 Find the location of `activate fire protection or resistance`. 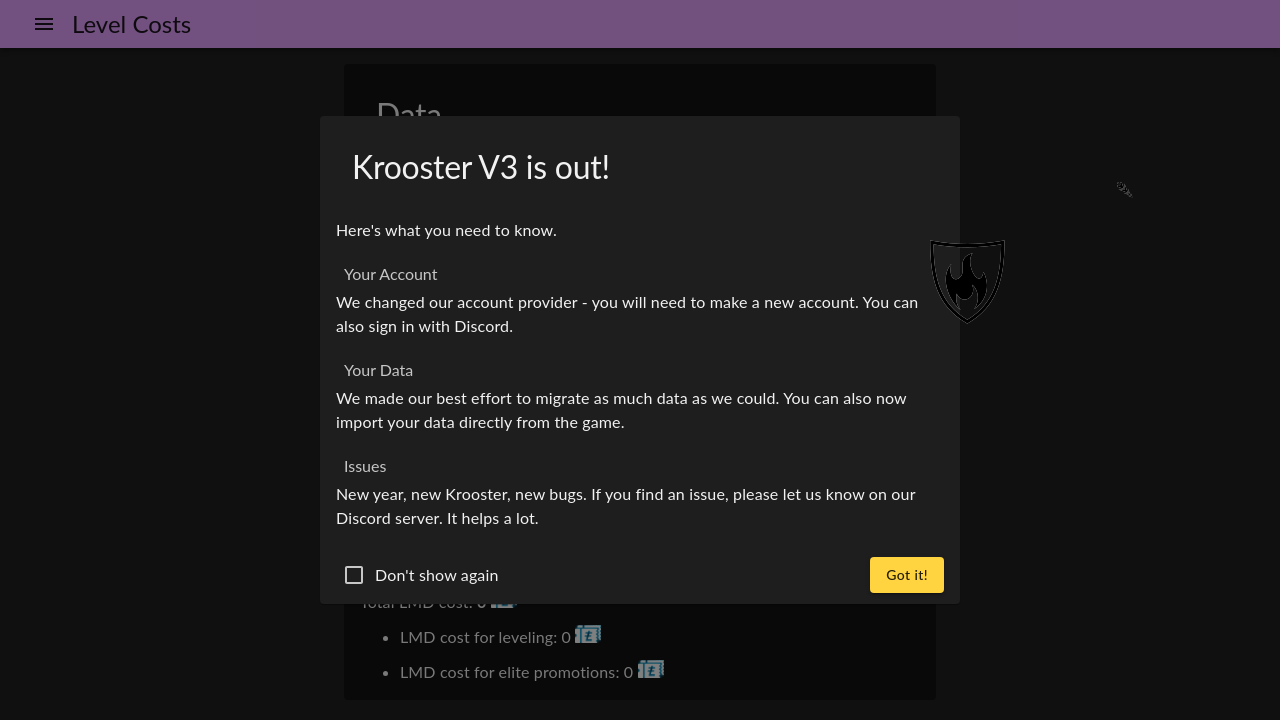

activate fire protection or resistance is located at coordinates (967, 282).